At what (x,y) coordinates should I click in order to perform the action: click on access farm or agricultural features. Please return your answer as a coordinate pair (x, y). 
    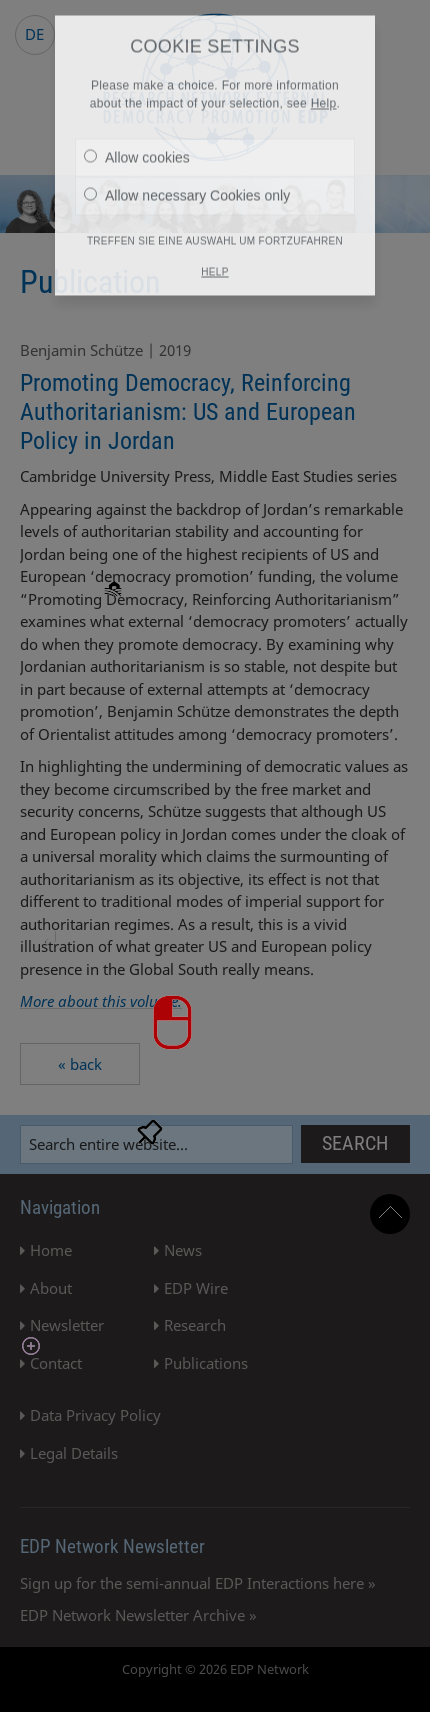
    Looking at the image, I should click on (113, 589).